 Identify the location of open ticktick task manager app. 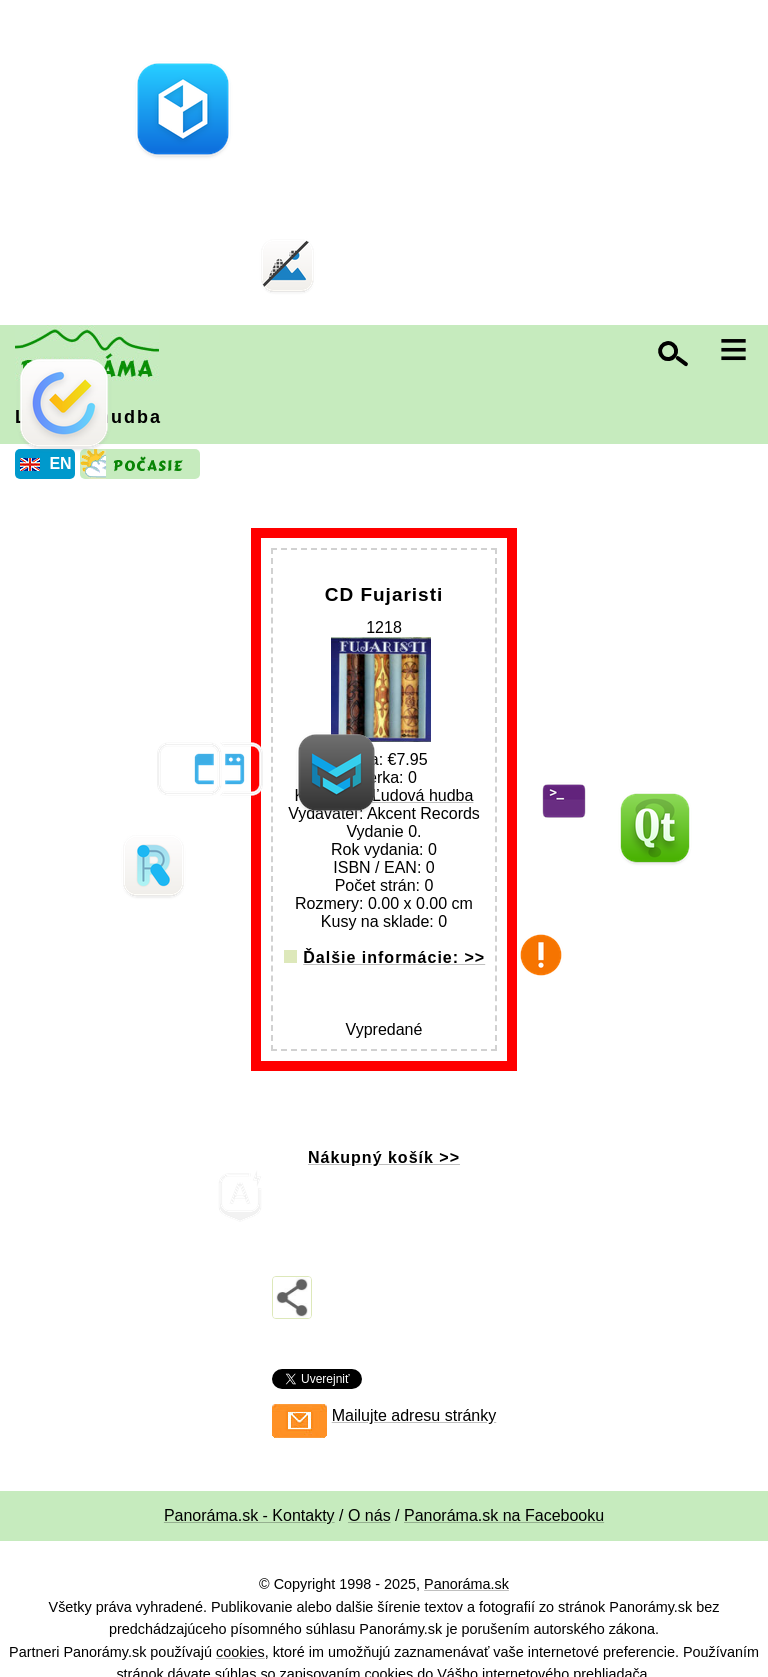
(64, 403).